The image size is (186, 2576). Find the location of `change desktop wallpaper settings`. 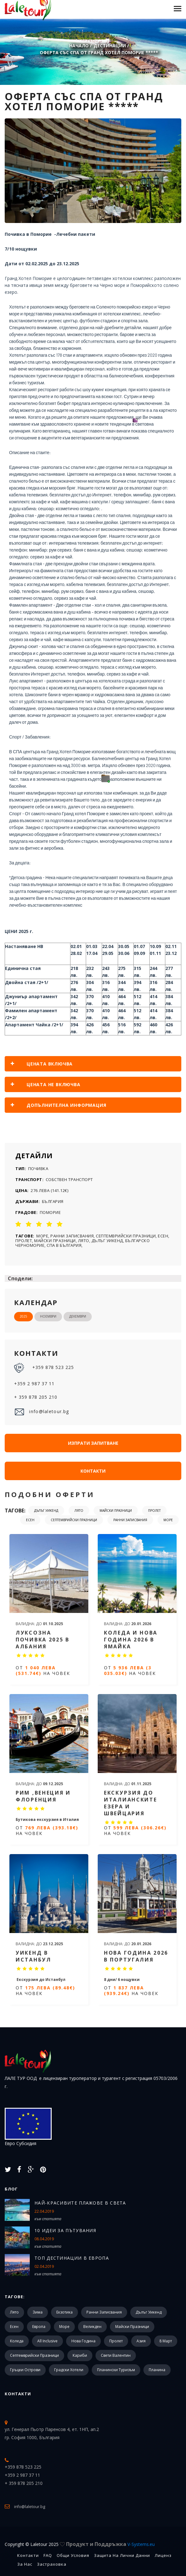

change desktop wallpaper settings is located at coordinates (135, 420).